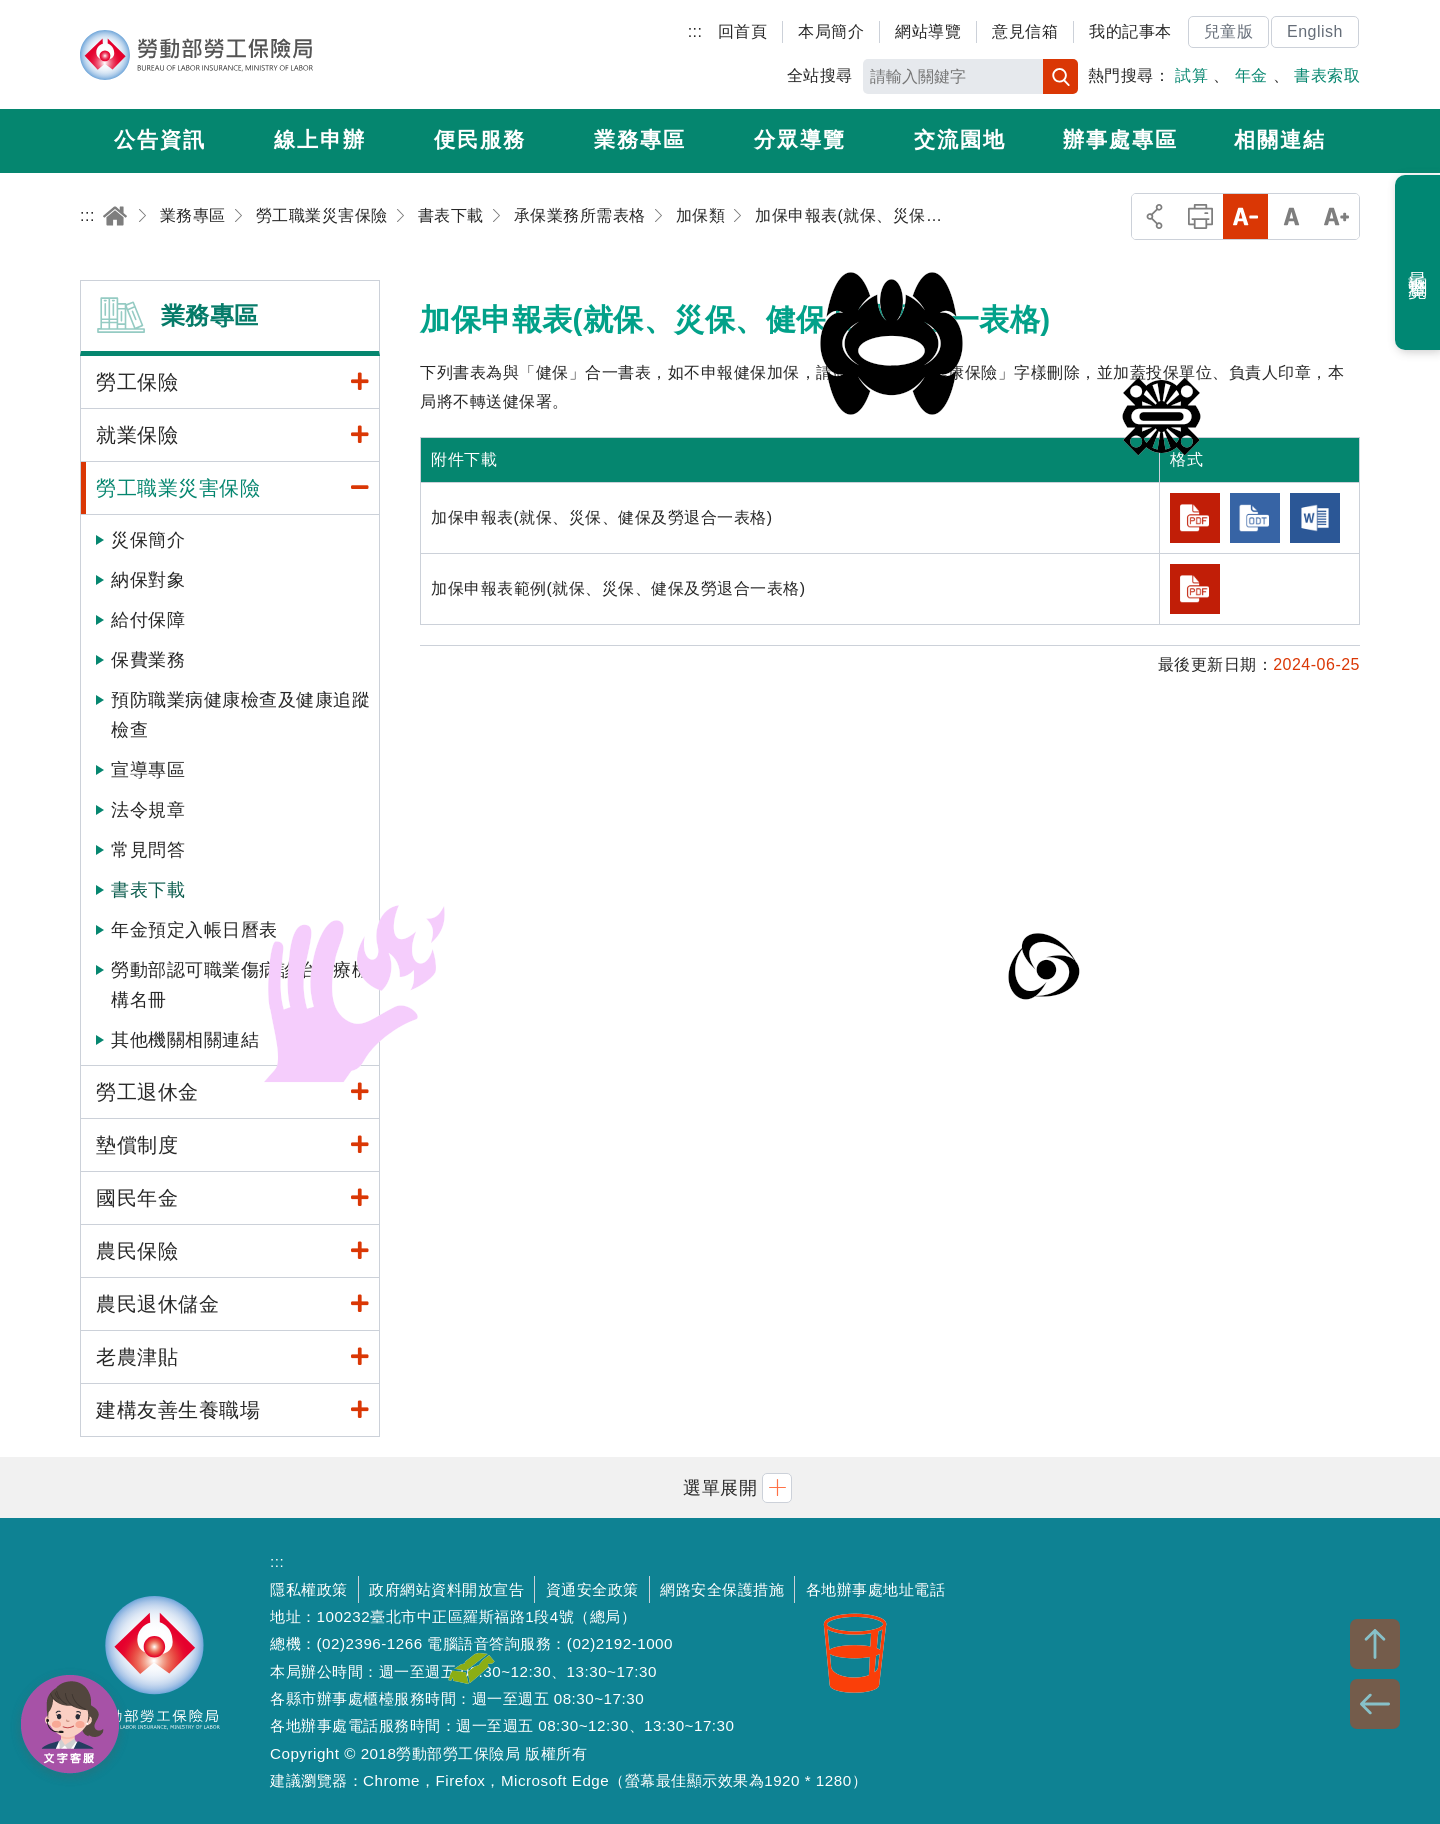 This screenshot has width=1440, height=1824. What do you see at coordinates (855, 1653) in the screenshot?
I see `indicates a shot glass or alcoholic beverage item` at bounding box center [855, 1653].